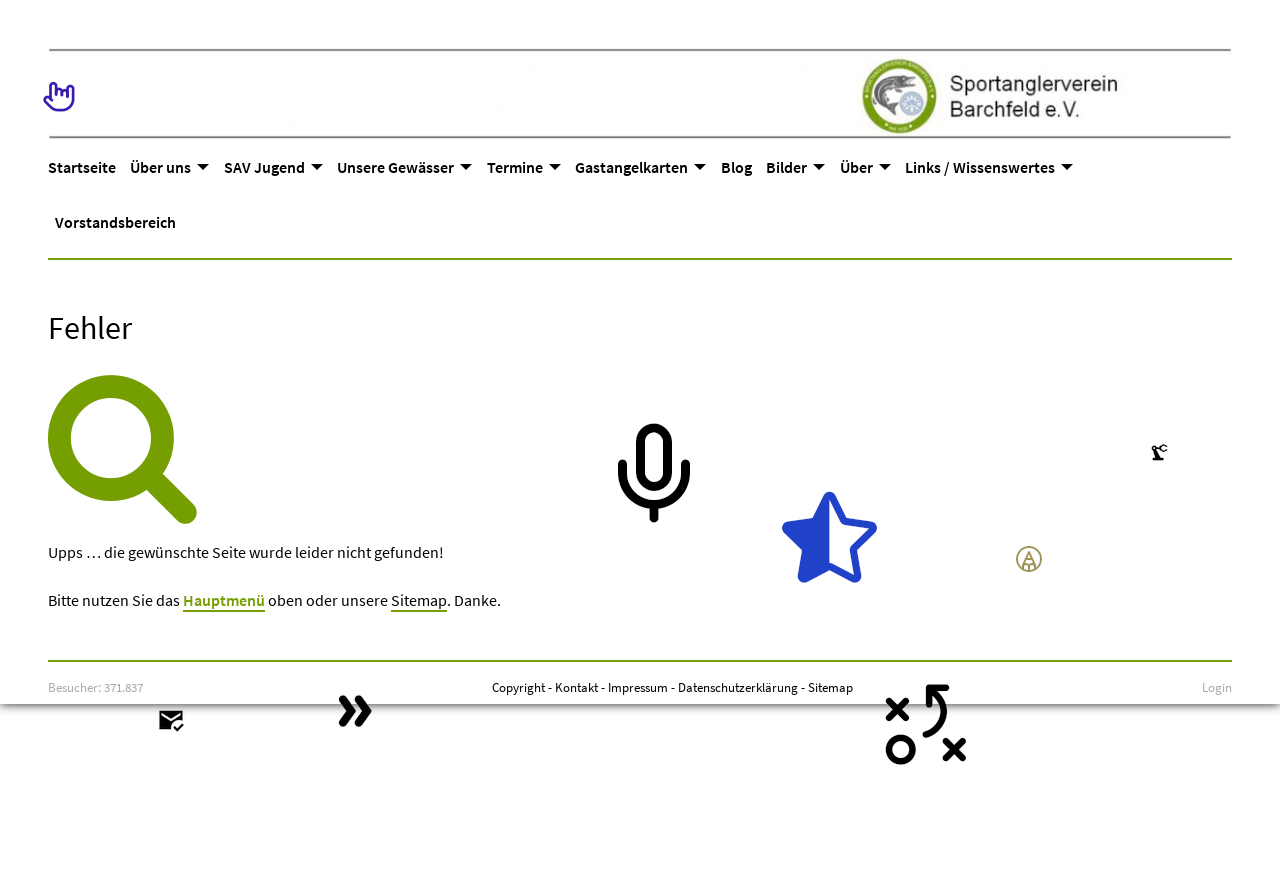 This screenshot has width=1280, height=870. I want to click on rock on or metal hand gesture, so click(59, 96).